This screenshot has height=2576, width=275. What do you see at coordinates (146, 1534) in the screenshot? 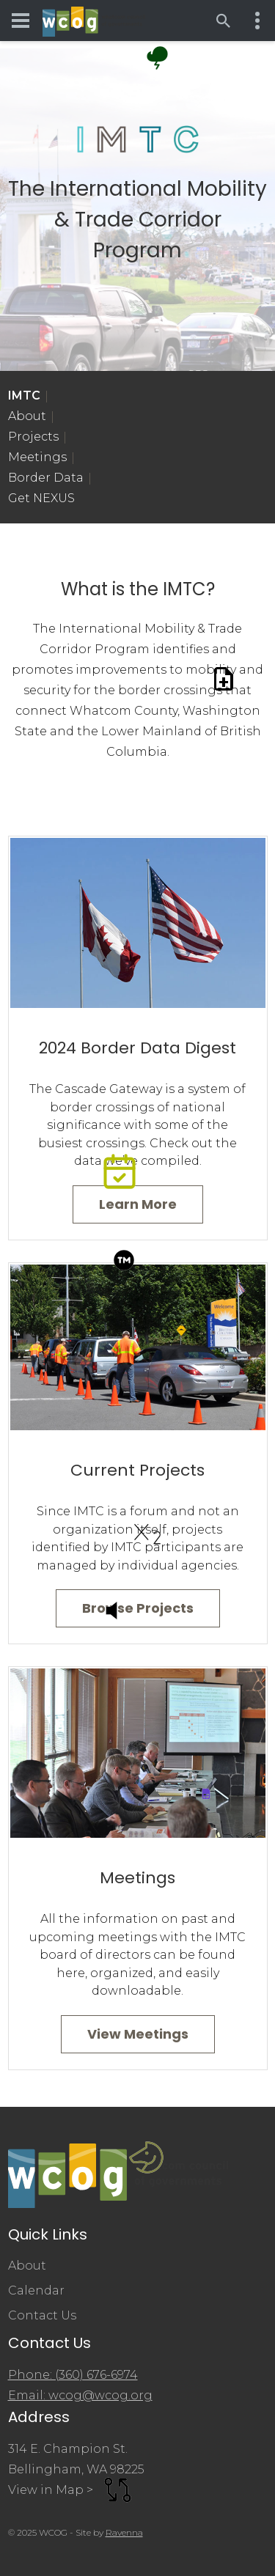
I see `format text as subscript` at bounding box center [146, 1534].